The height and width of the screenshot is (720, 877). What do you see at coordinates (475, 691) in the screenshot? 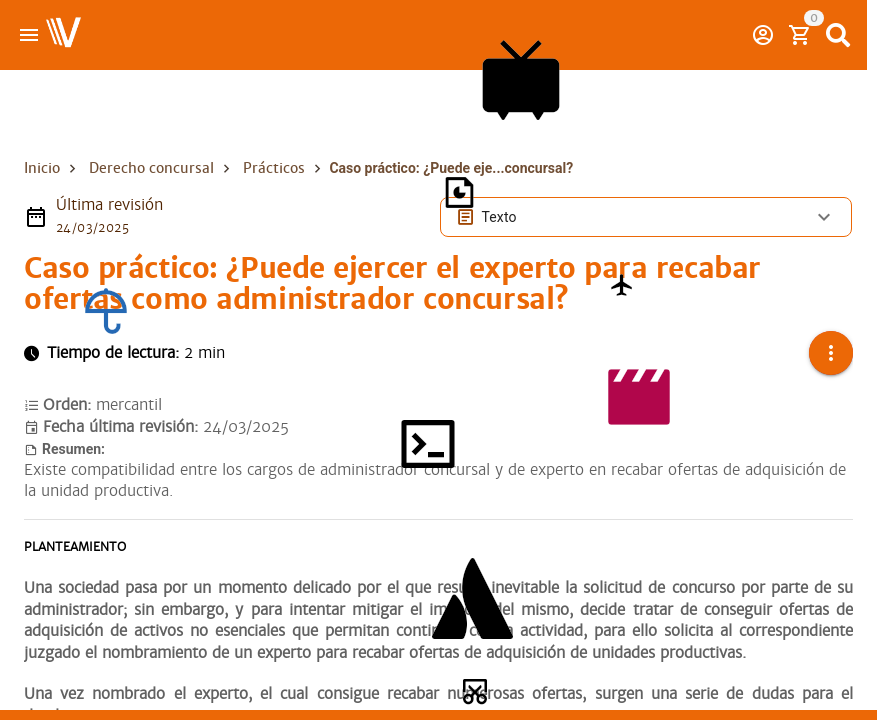
I see `capture a screenshot` at bounding box center [475, 691].